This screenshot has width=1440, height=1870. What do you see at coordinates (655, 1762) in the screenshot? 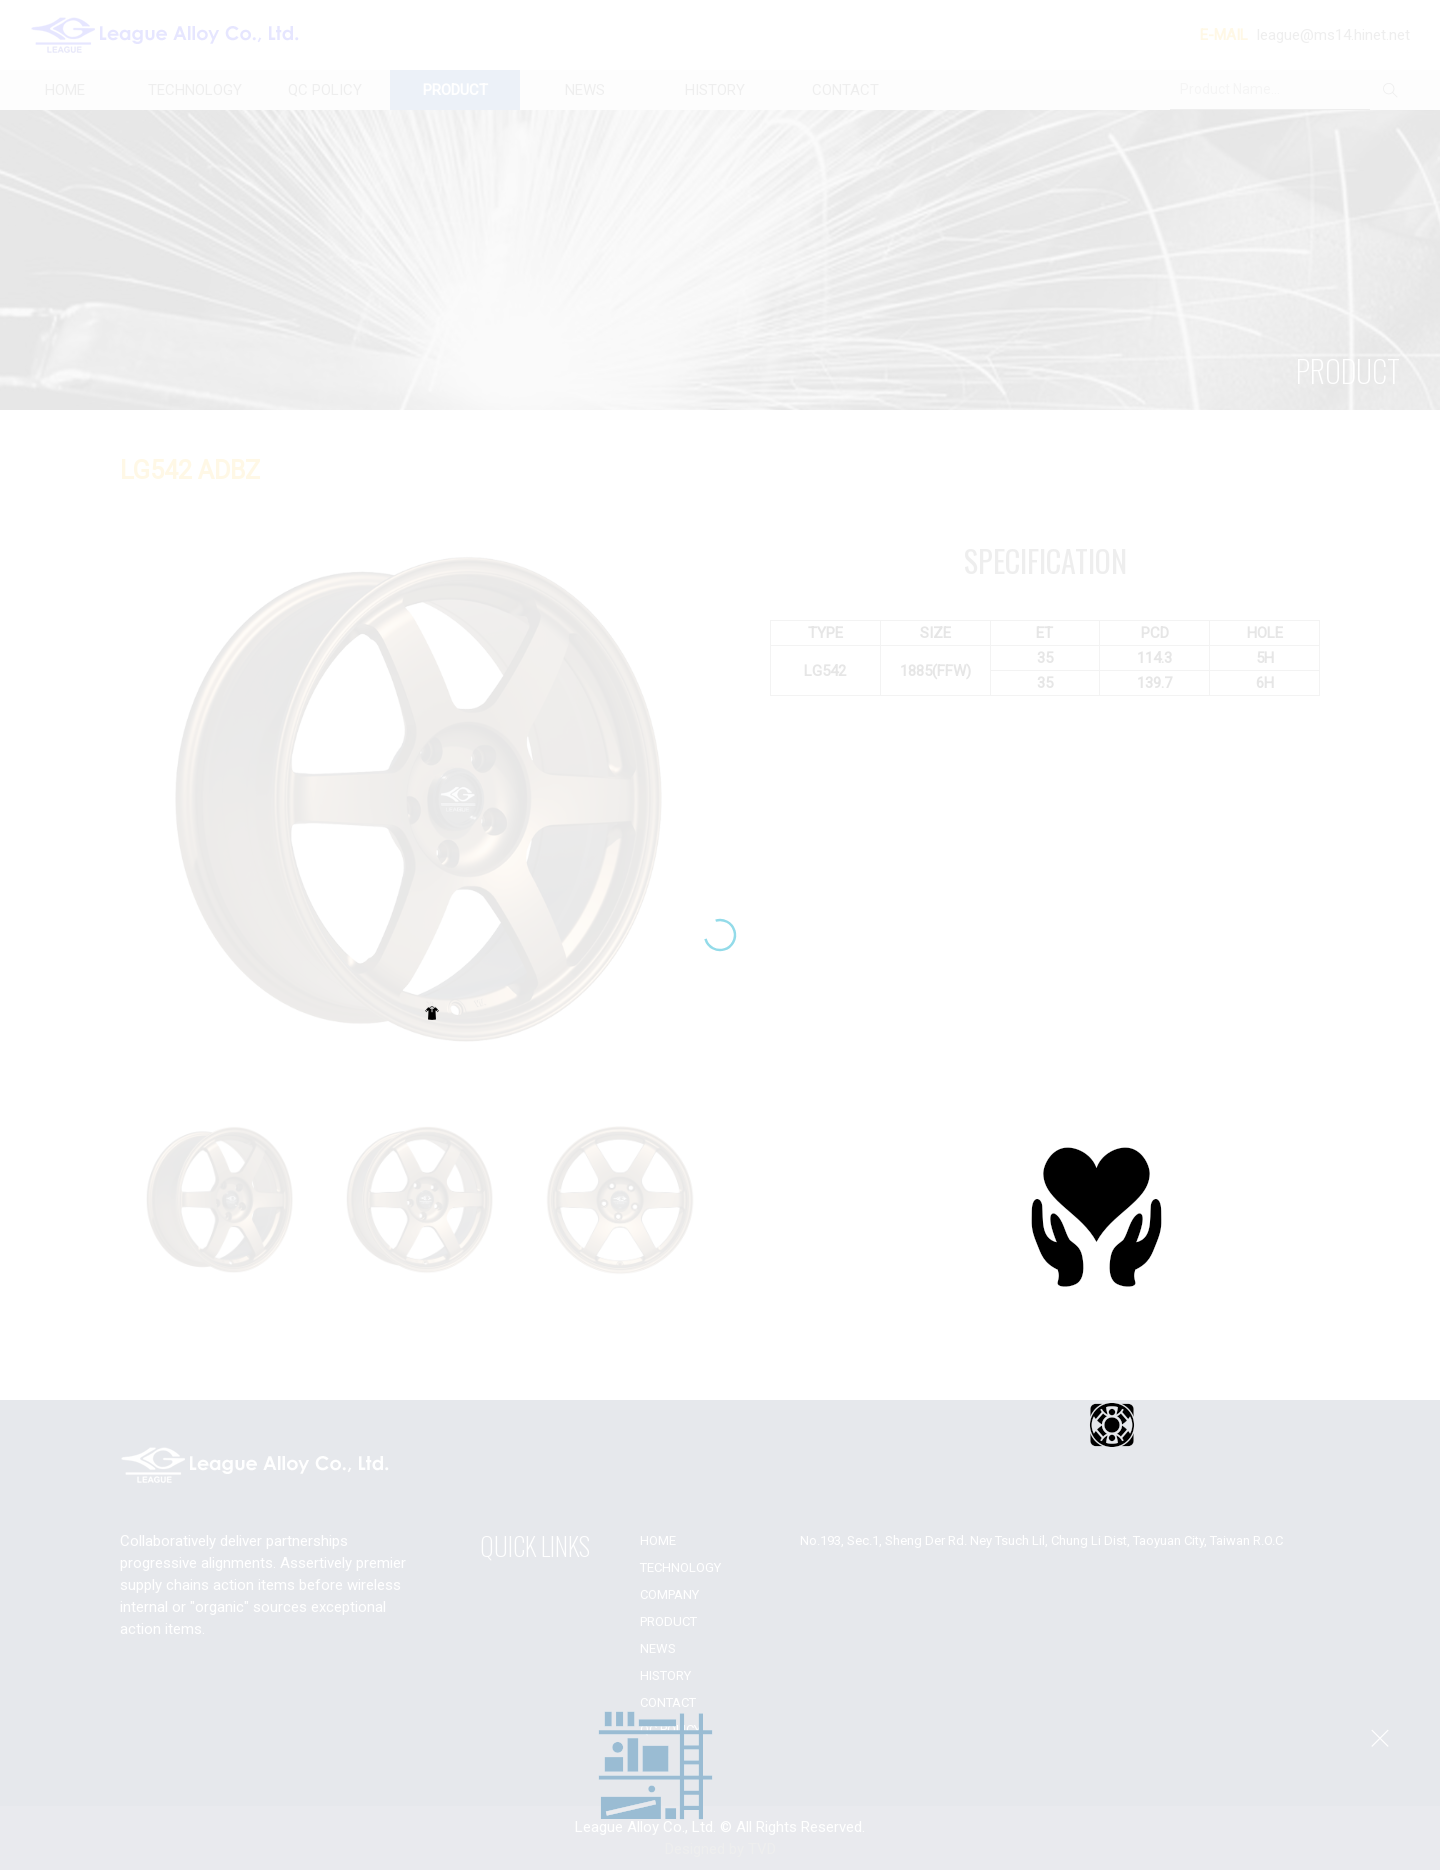
I see `access warehouse inventory management` at bounding box center [655, 1762].